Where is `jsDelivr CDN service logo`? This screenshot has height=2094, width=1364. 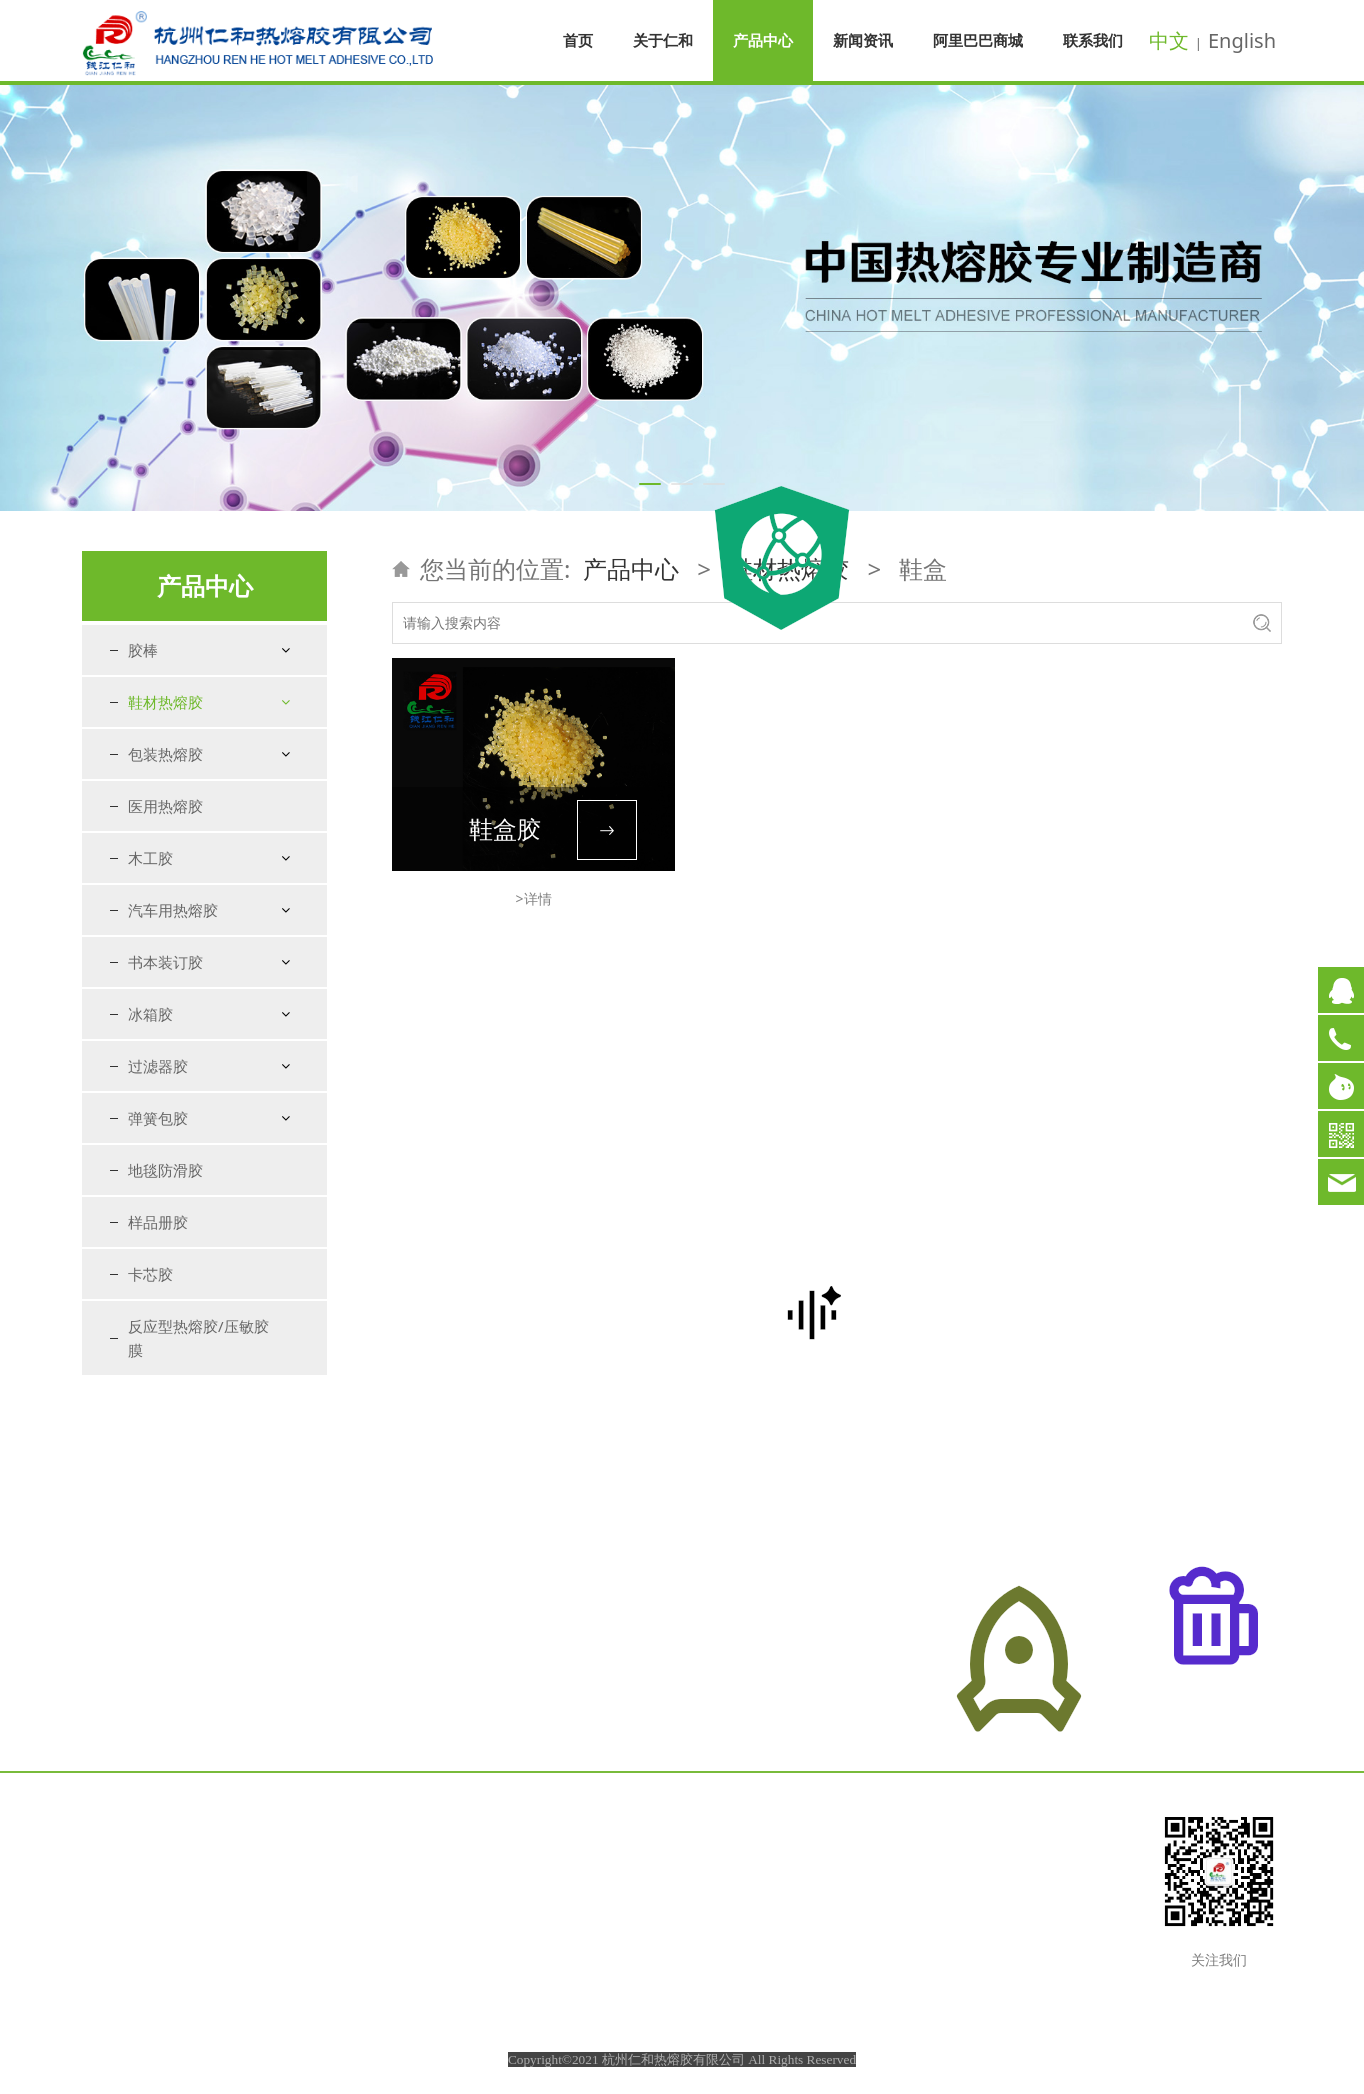
jsDelivr CDN service logo is located at coordinates (782, 558).